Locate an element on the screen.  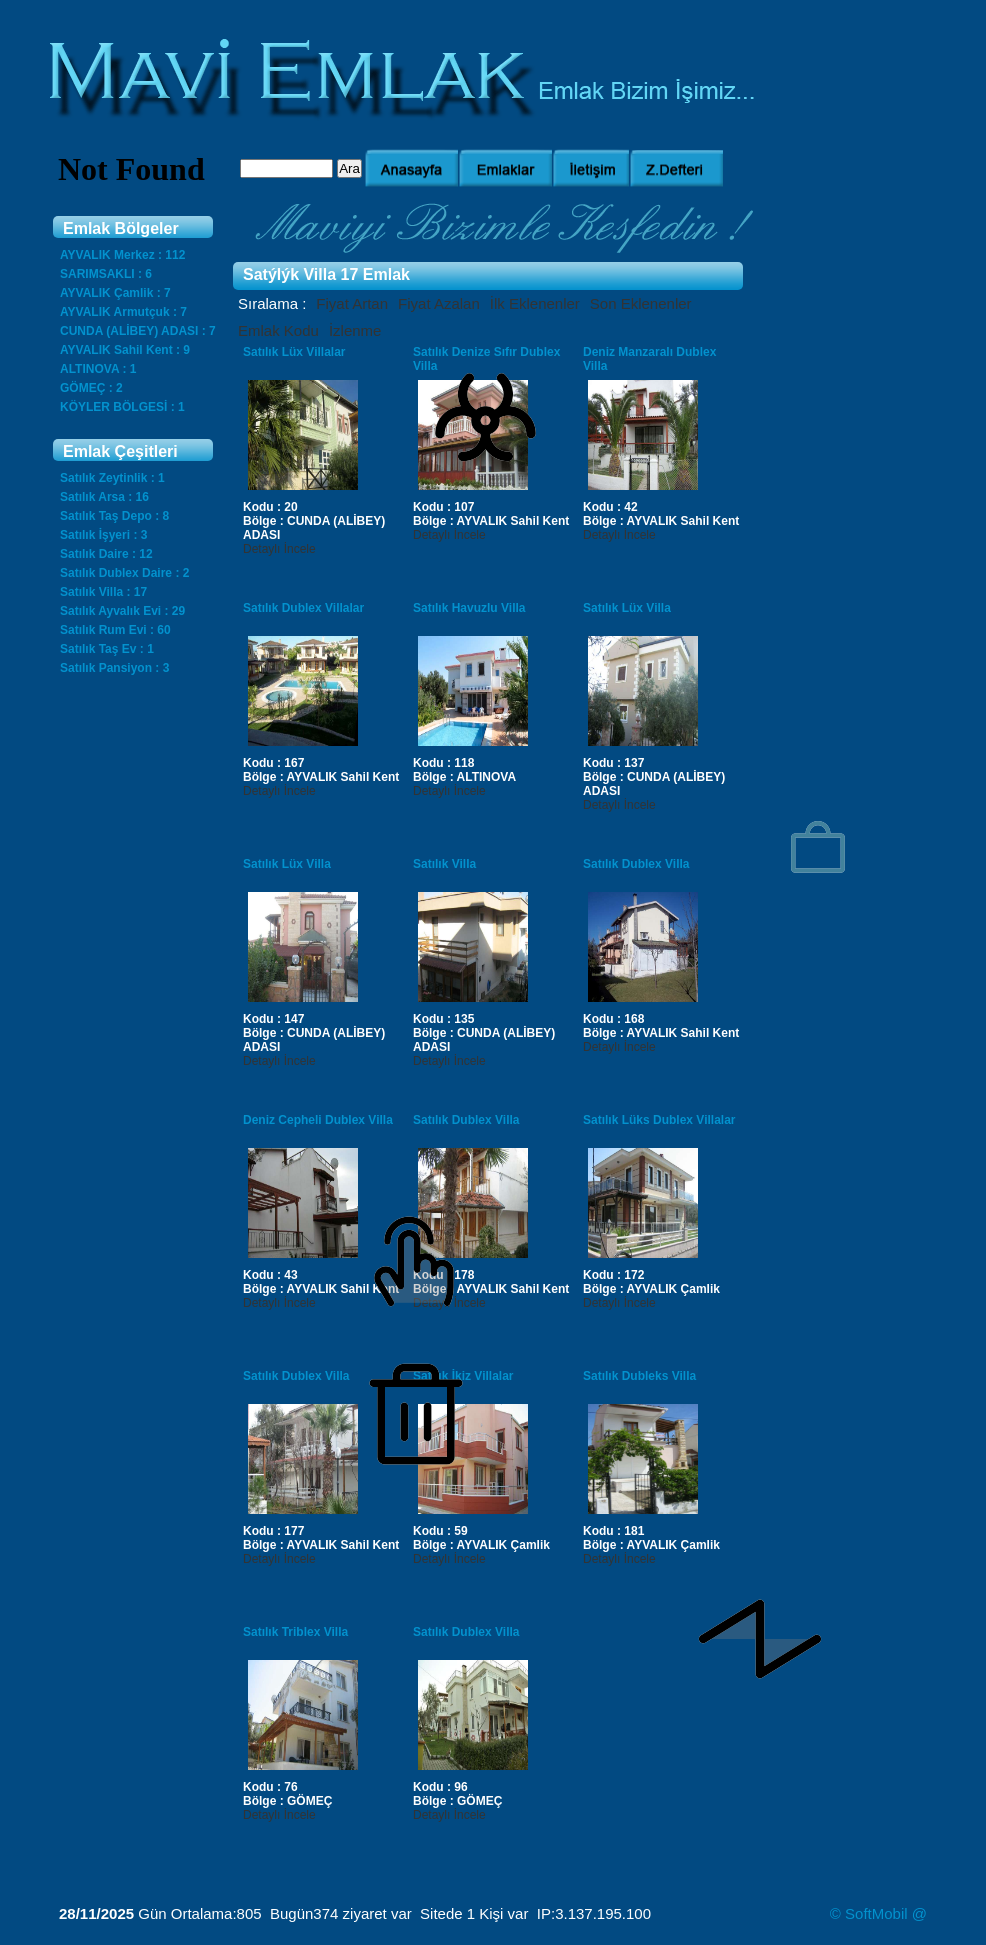
indicates hazardous or dangerous content is located at coordinates (485, 420).